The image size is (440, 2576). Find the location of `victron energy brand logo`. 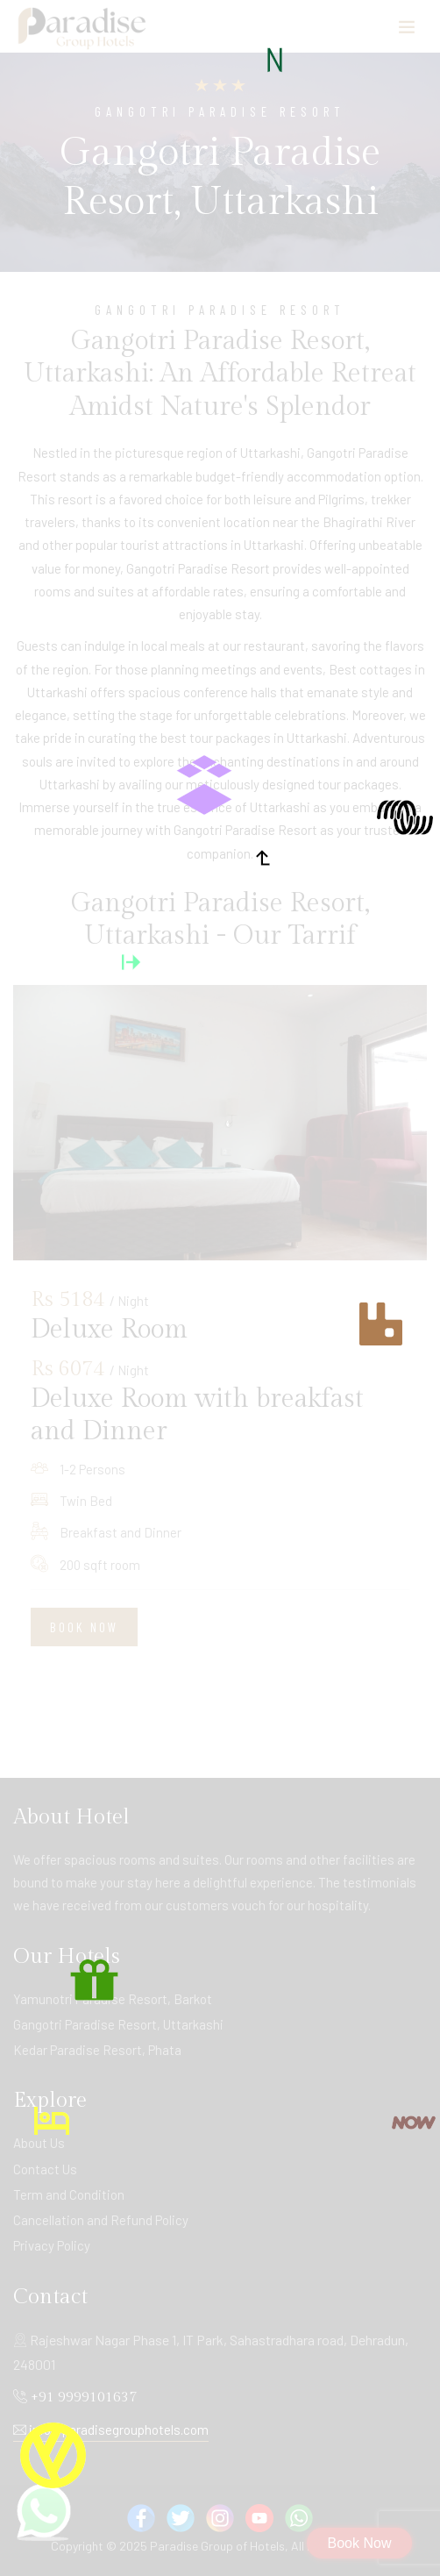

victron energy brand logo is located at coordinates (405, 817).